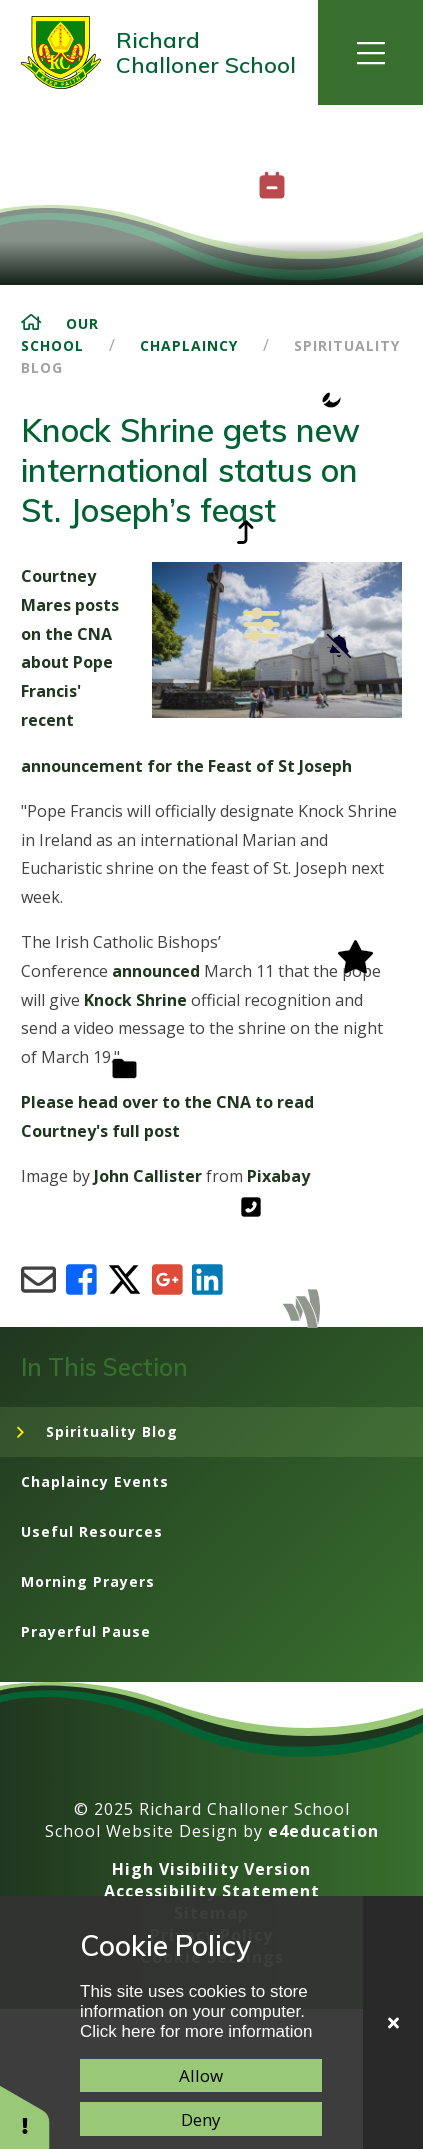 The width and height of the screenshot is (423, 2149). Describe the element at coordinates (355, 958) in the screenshot. I see `mark item as favorite` at that location.